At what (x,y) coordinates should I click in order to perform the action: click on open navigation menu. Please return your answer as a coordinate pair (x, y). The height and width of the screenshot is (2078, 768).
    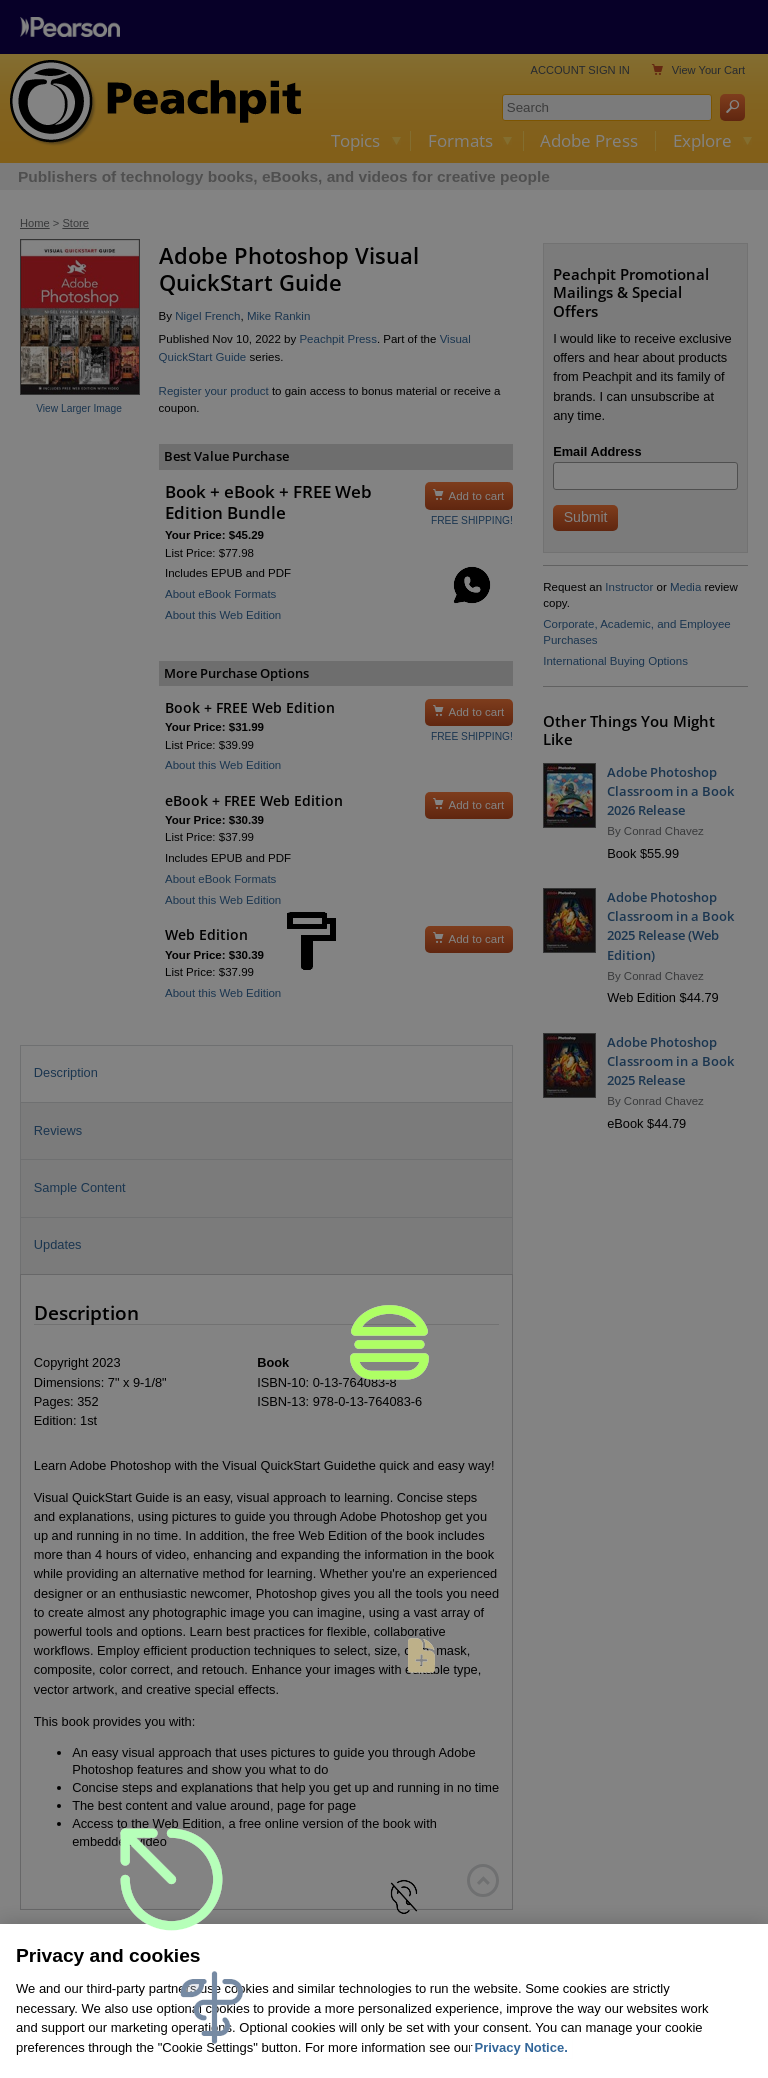
    Looking at the image, I should click on (389, 1344).